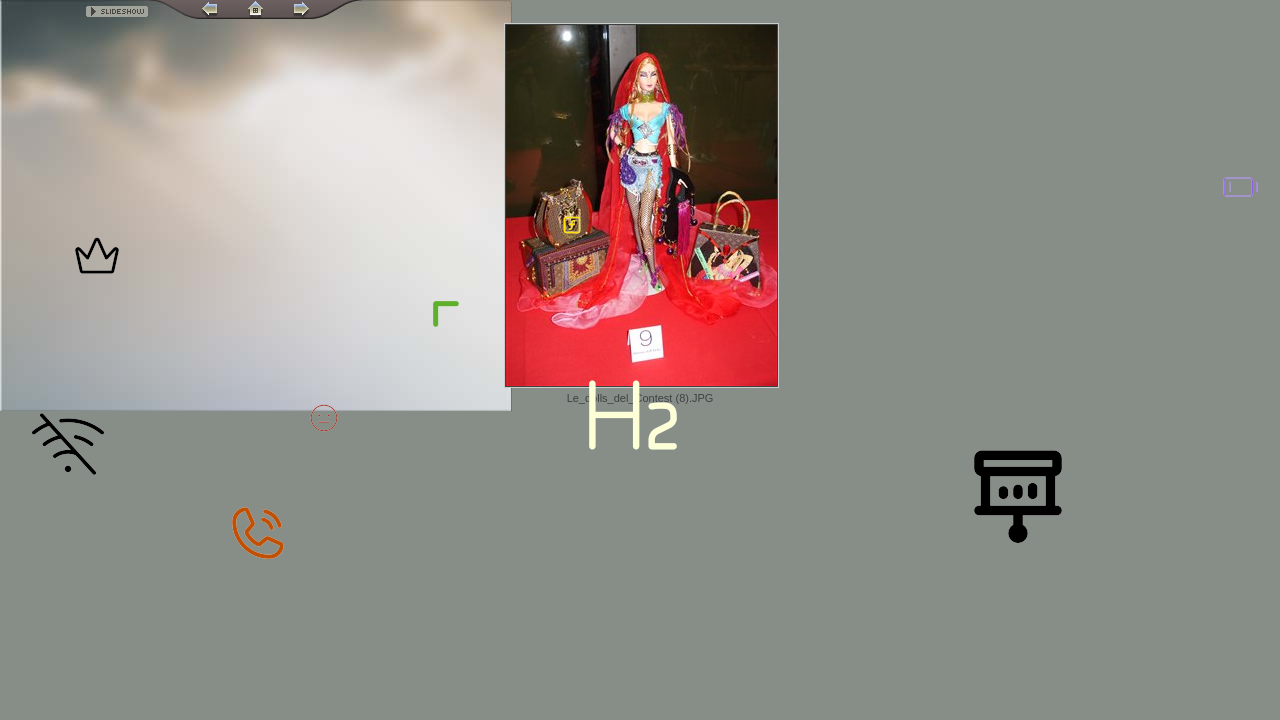 The height and width of the screenshot is (720, 1280). I want to click on navigate to the top-left or previous section, so click(446, 314).